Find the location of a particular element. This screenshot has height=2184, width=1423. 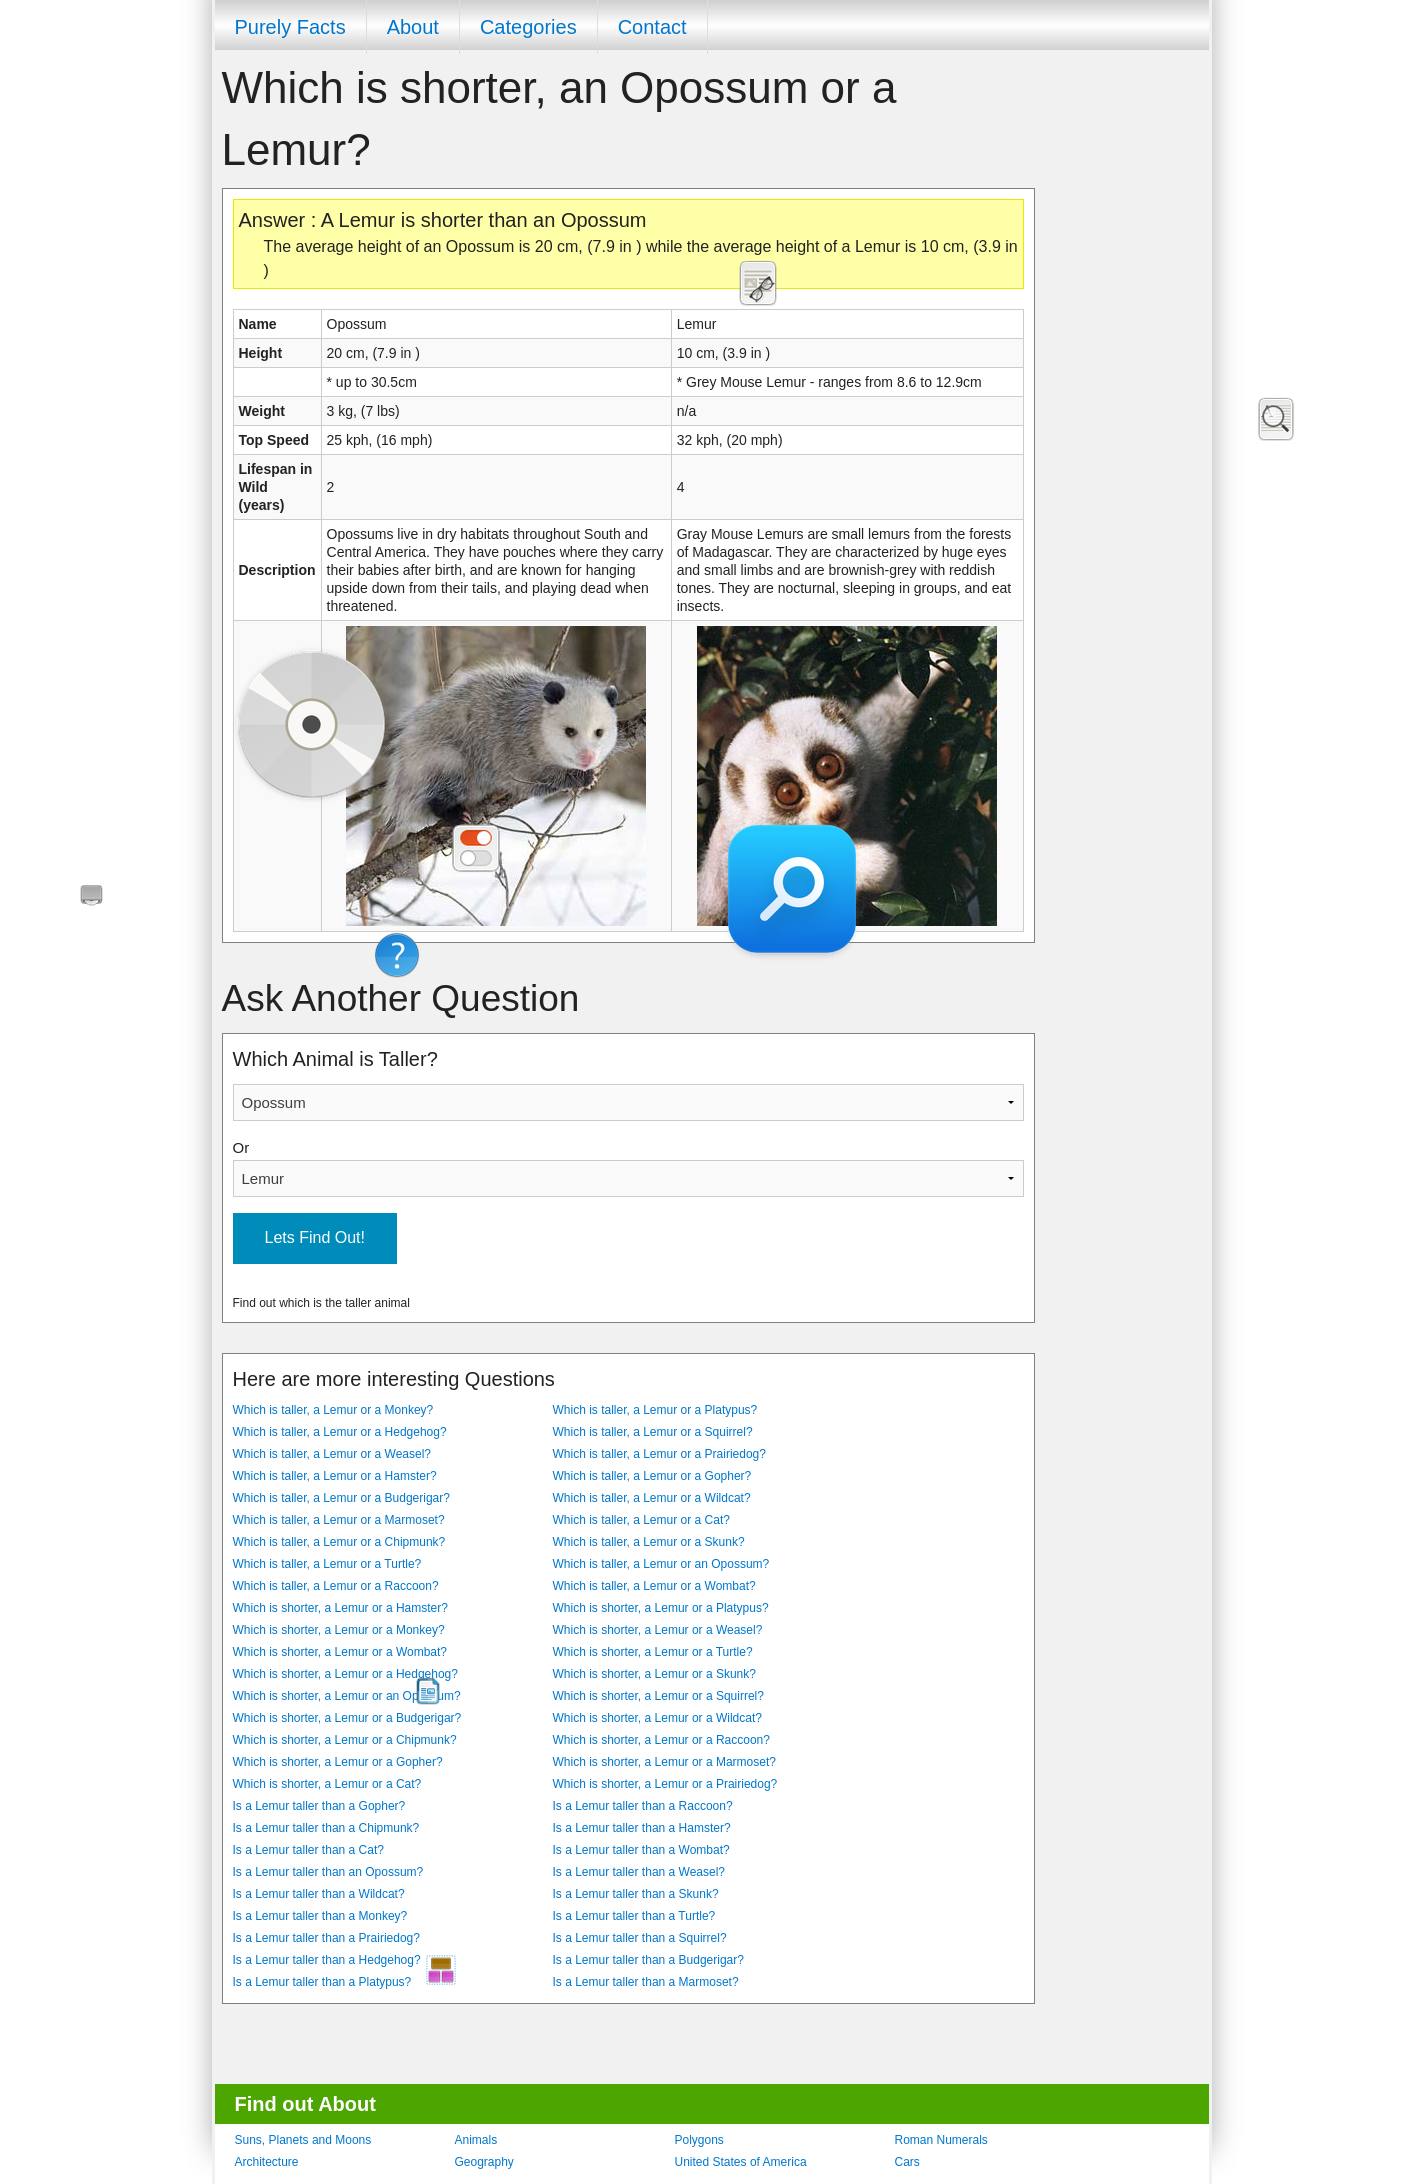

open search settings or preferences is located at coordinates (792, 889).